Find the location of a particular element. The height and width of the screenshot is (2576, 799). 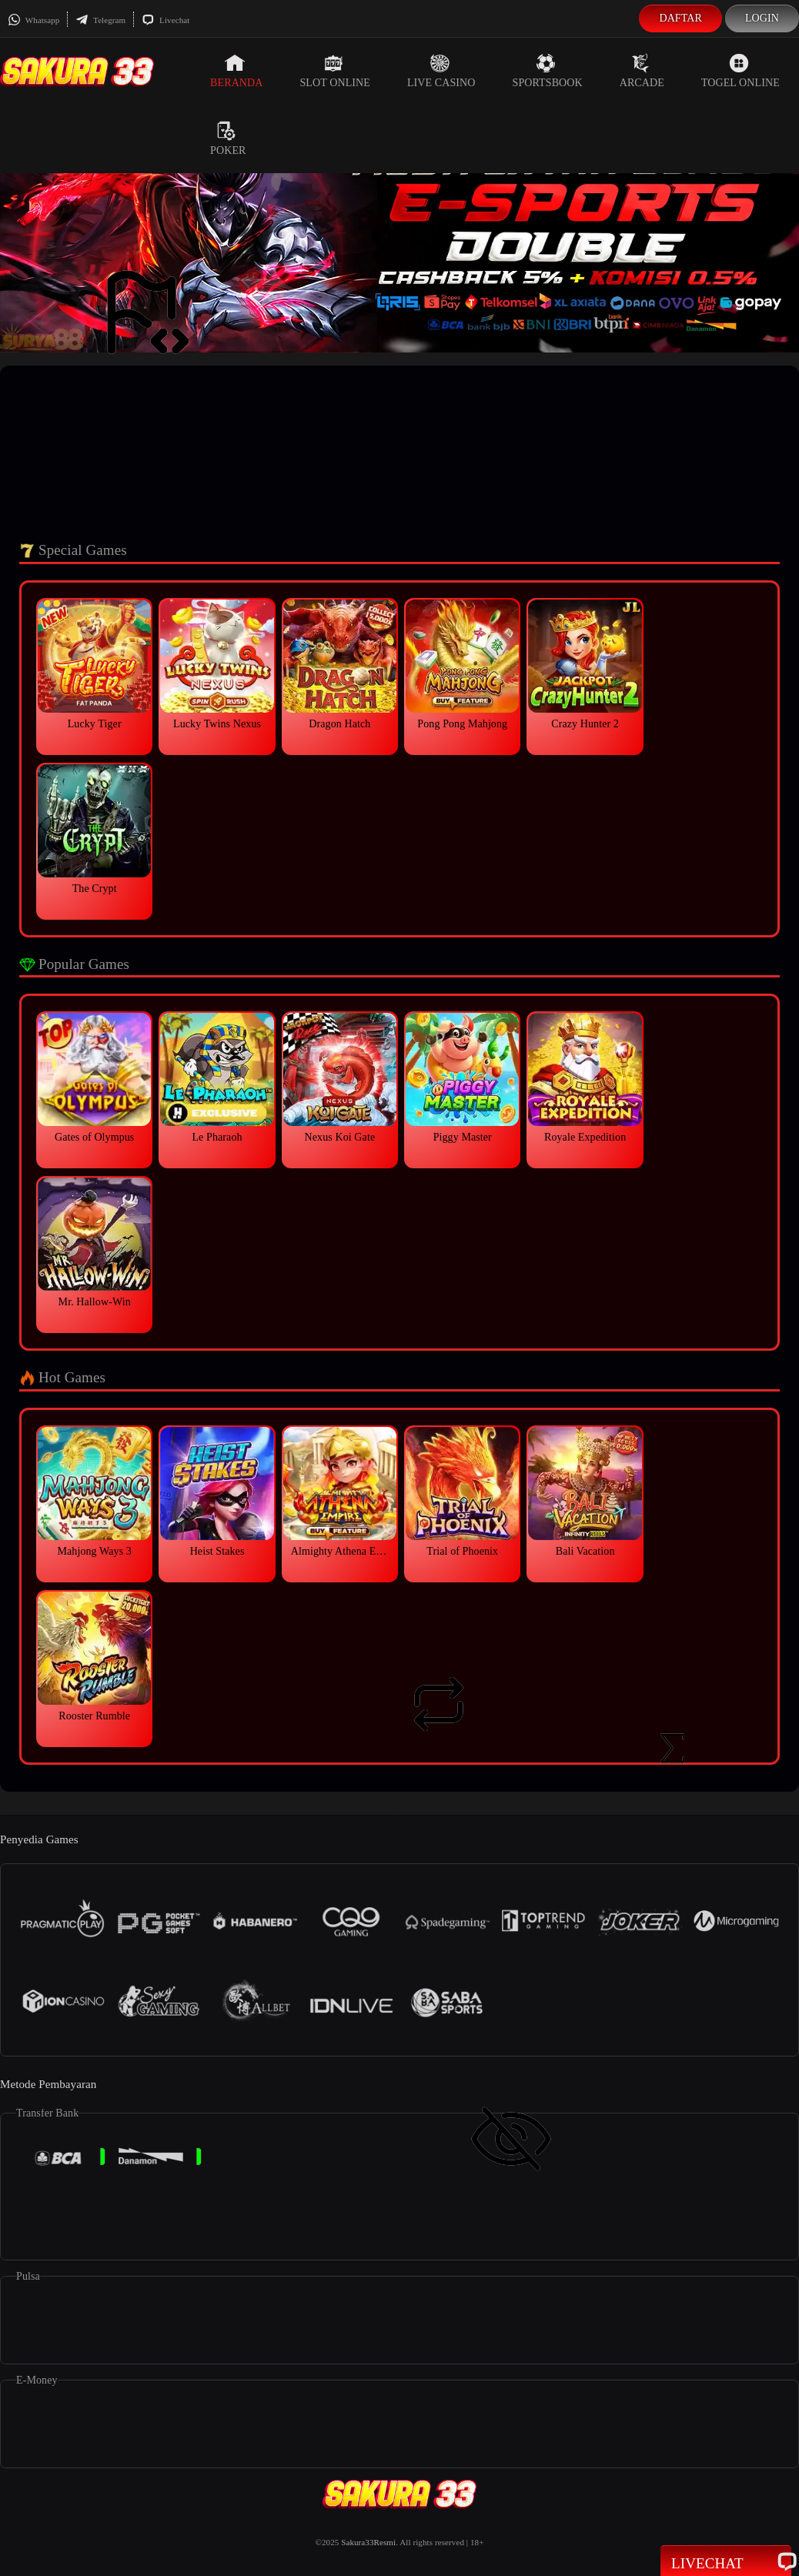

enable repeat mode for playback is located at coordinates (439, 1704).